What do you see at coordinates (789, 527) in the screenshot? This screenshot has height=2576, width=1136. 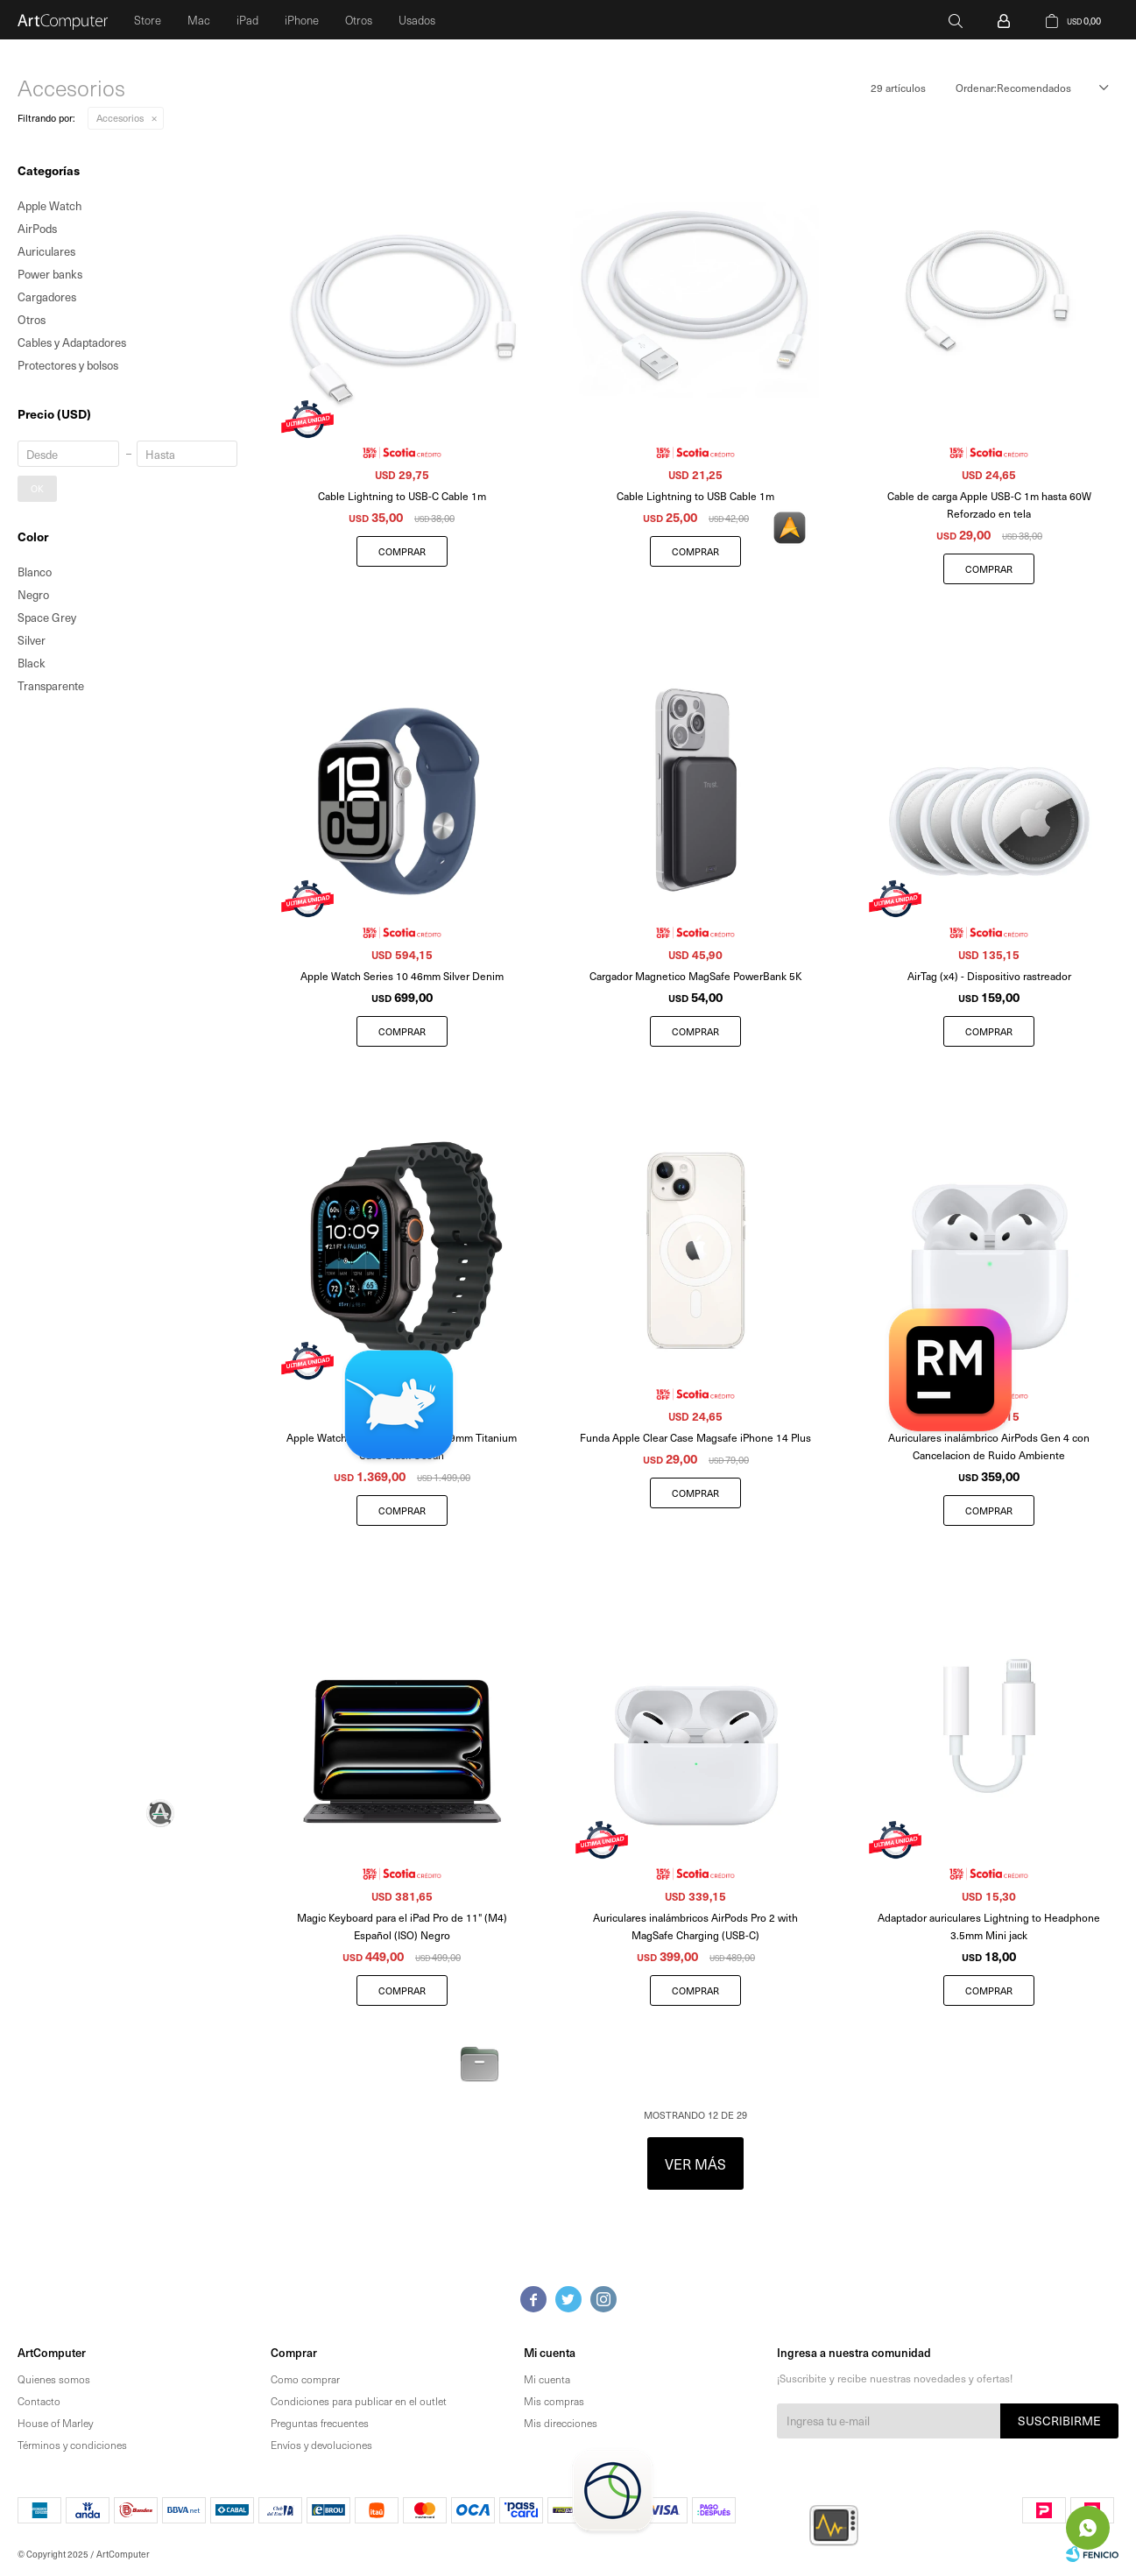 I see `open akira vector graphics editor` at bounding box center [789, 527].